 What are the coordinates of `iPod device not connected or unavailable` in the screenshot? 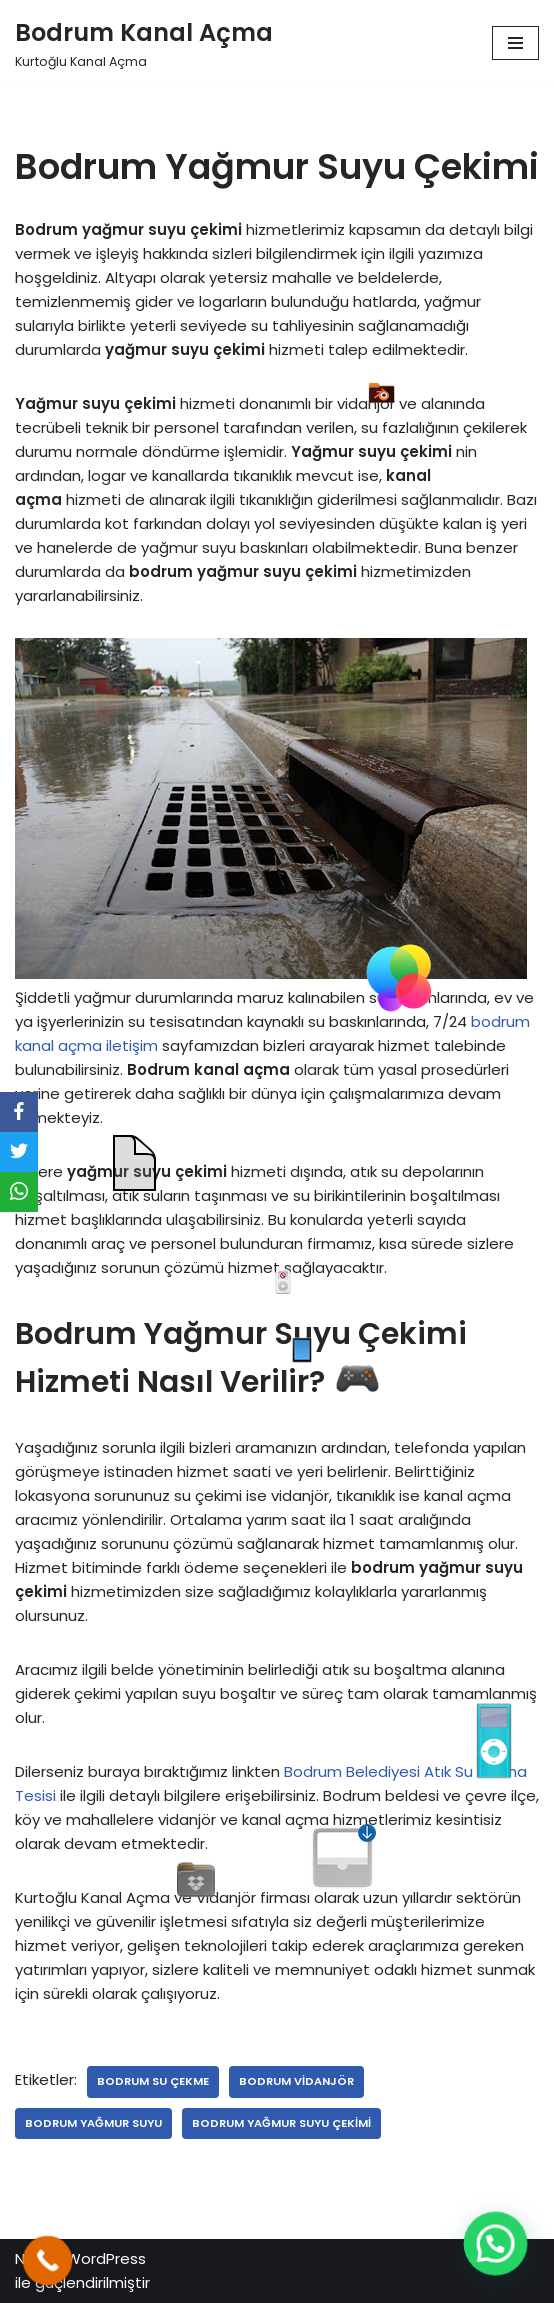 It's located at (283, 1282).